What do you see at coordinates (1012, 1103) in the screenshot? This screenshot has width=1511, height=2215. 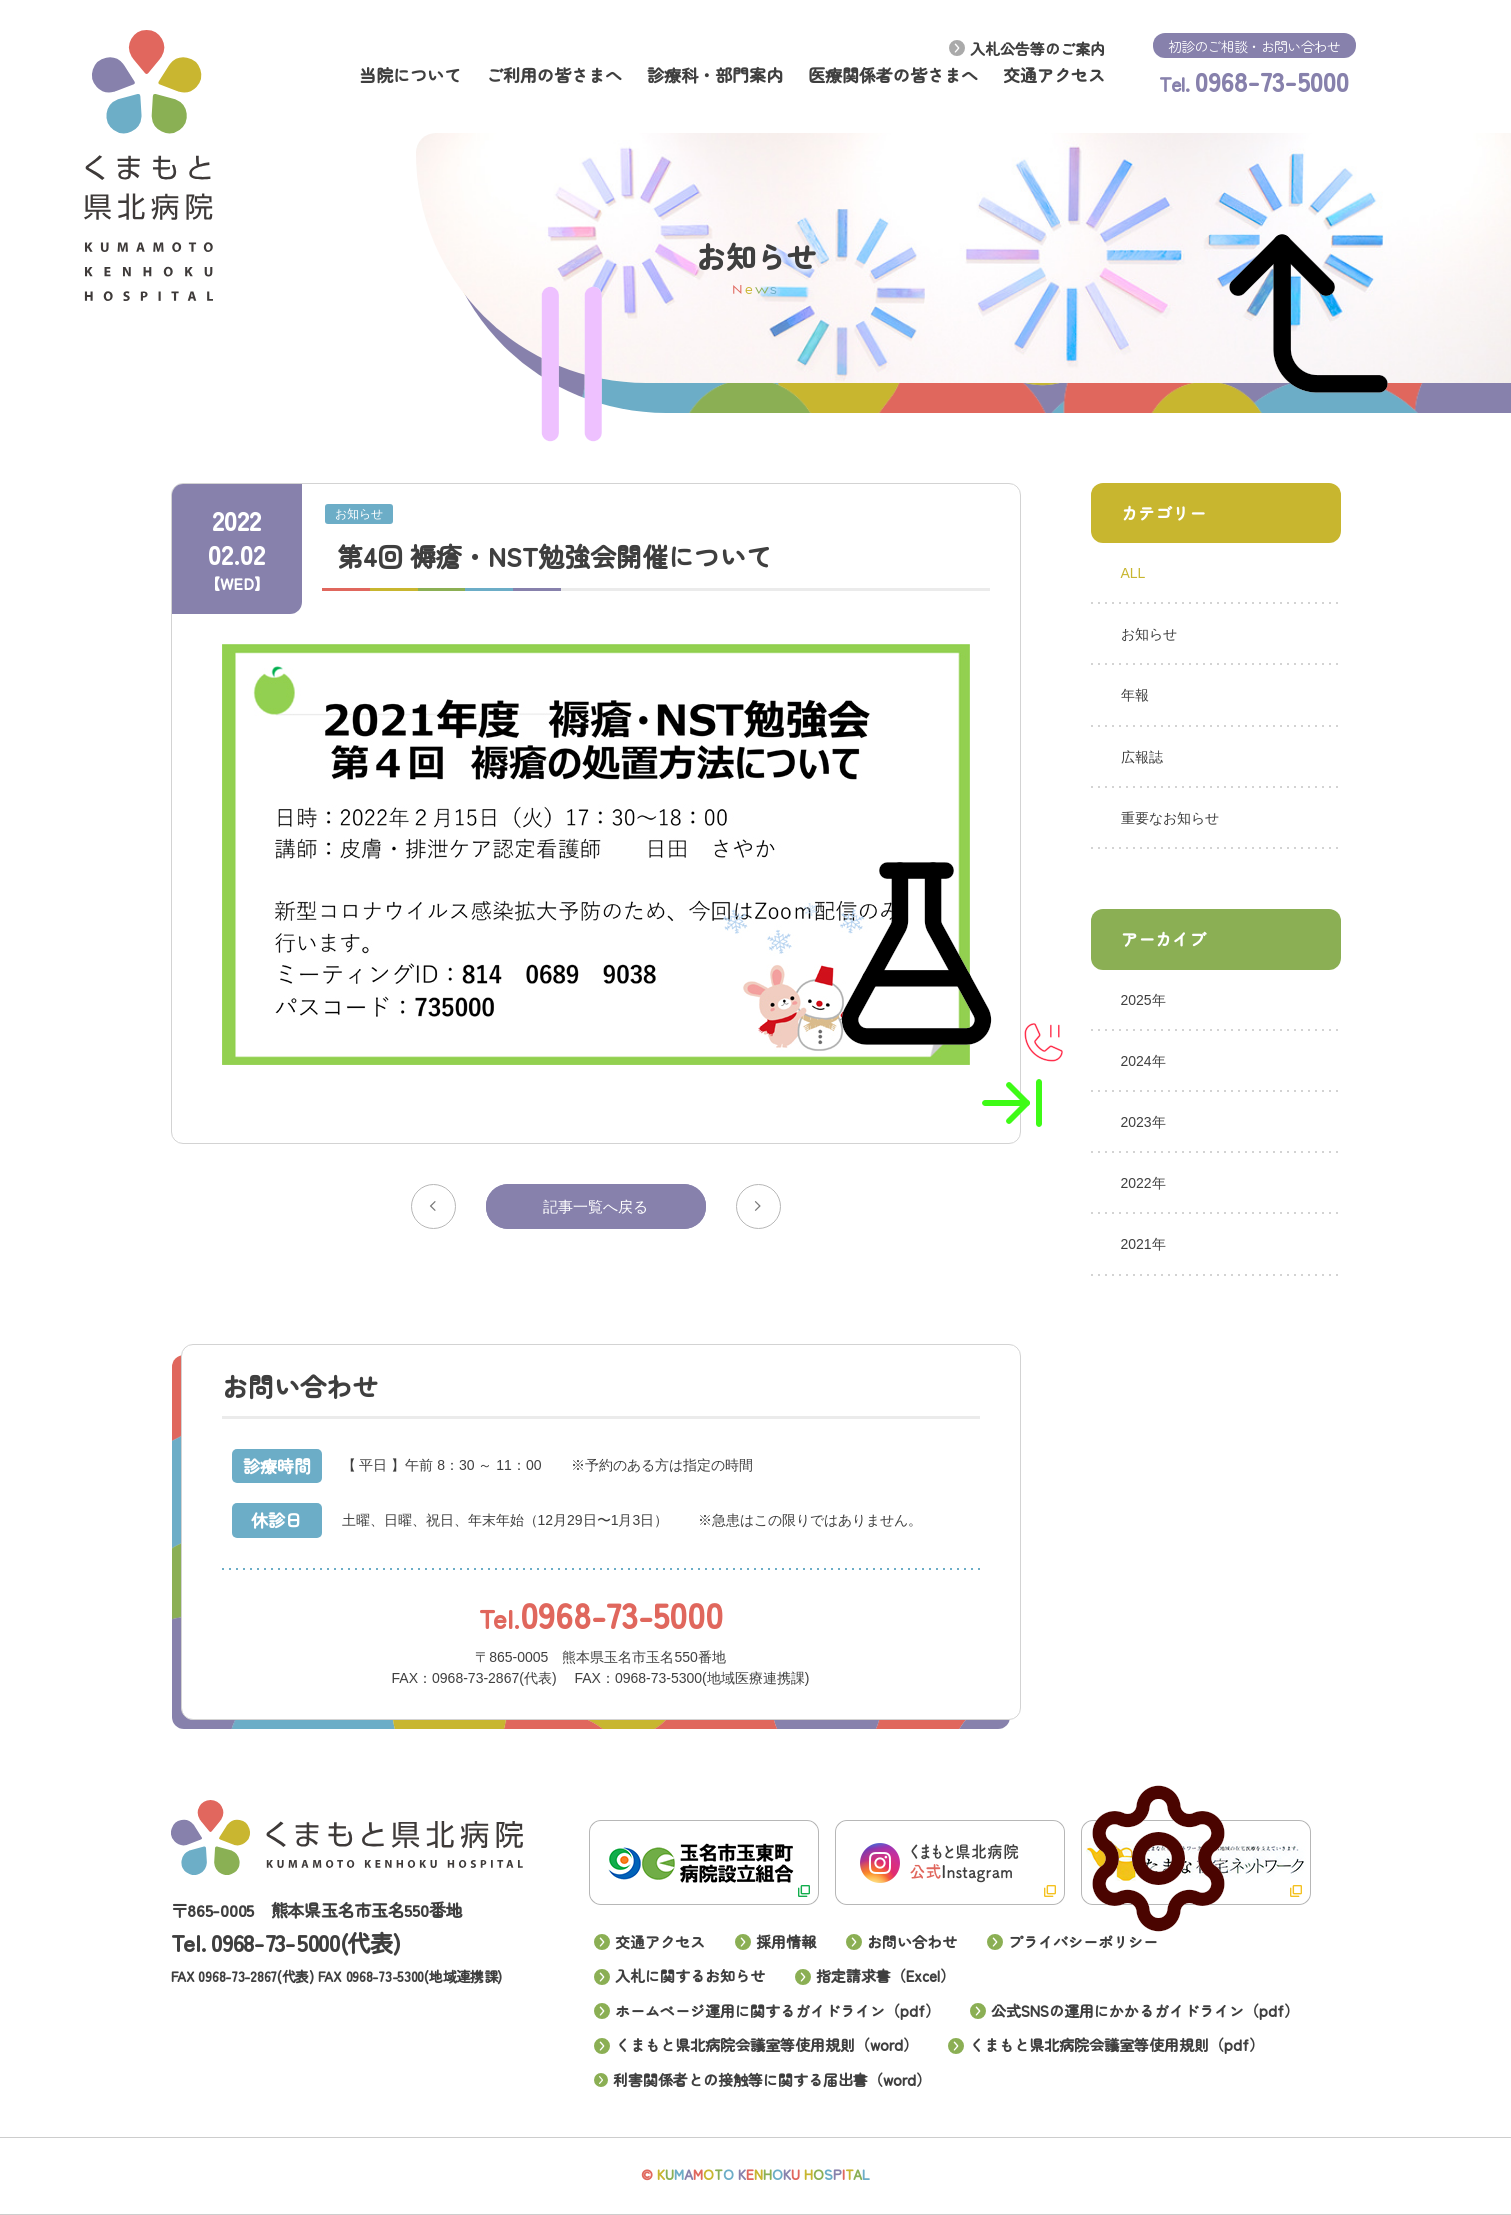 I see `move item to the end of a list` at bounding box center [1012, 1103].